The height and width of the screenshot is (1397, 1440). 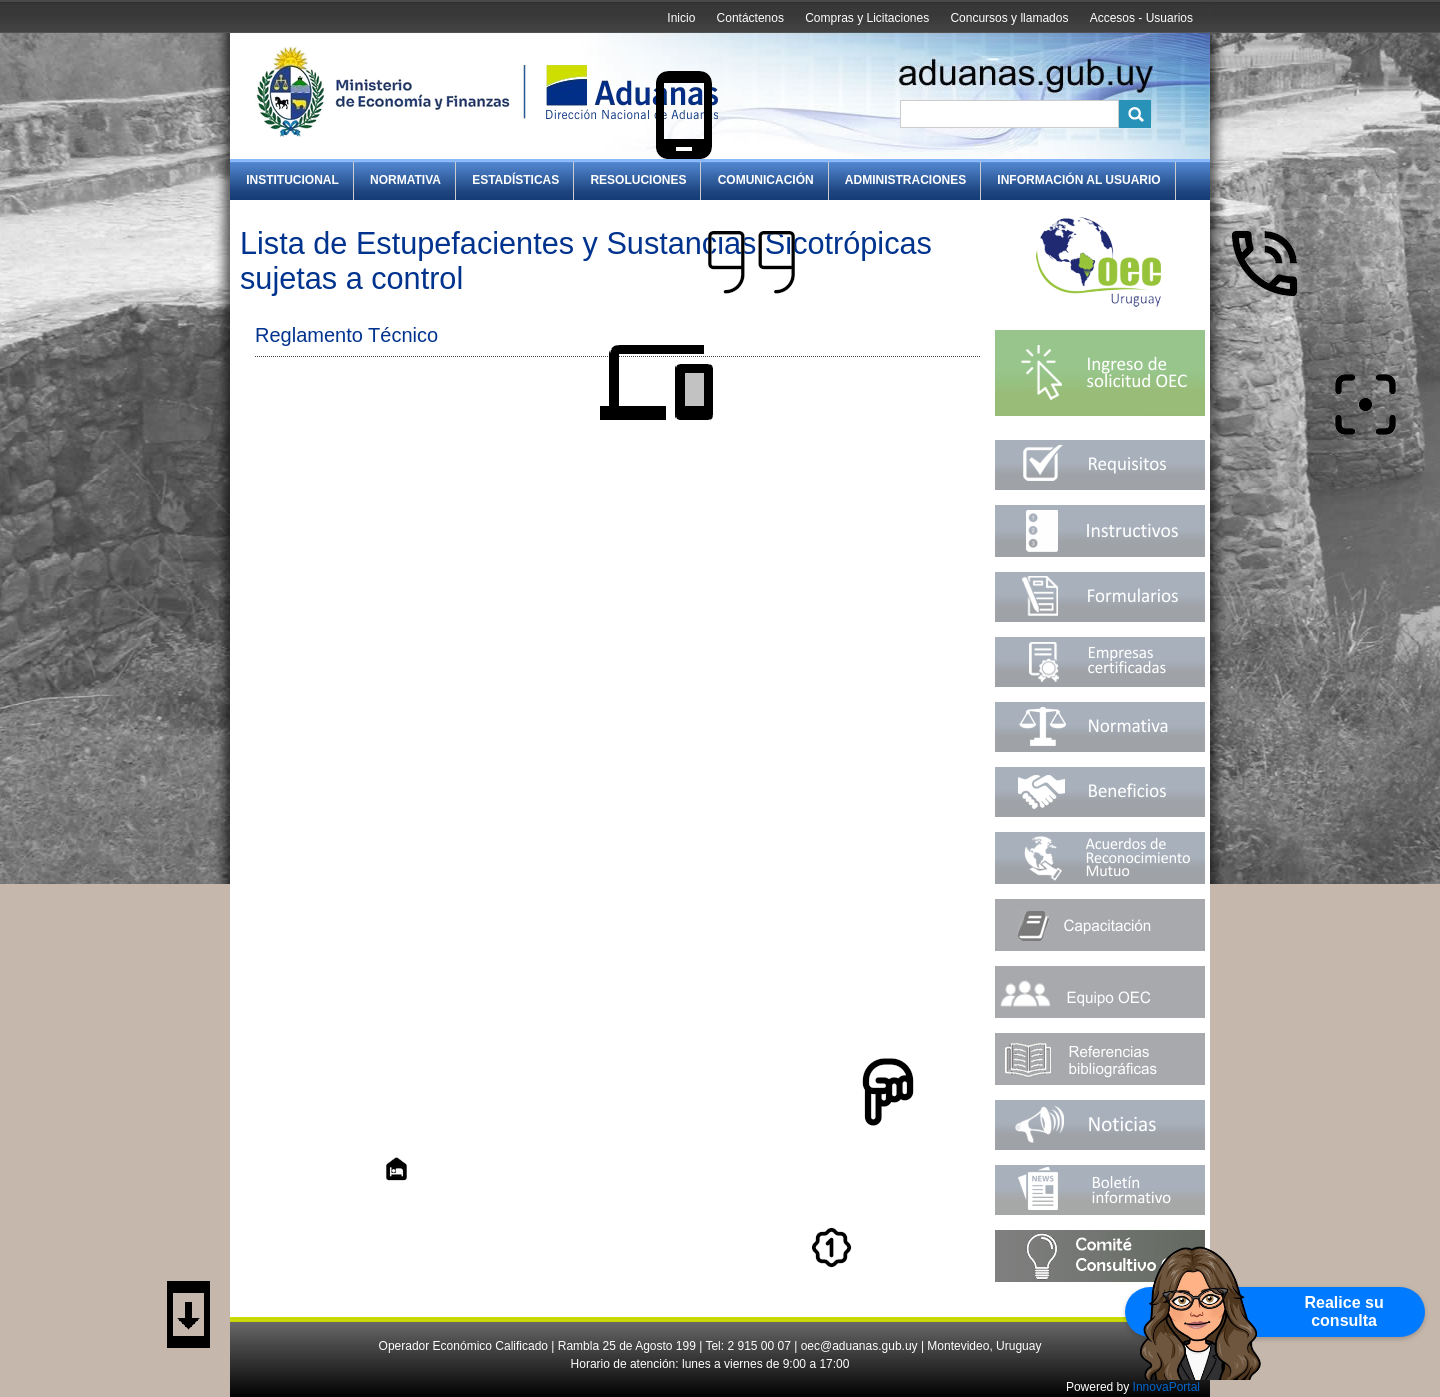 I want to click on indicates first place or top ranking, so click(x=831, y=1247).